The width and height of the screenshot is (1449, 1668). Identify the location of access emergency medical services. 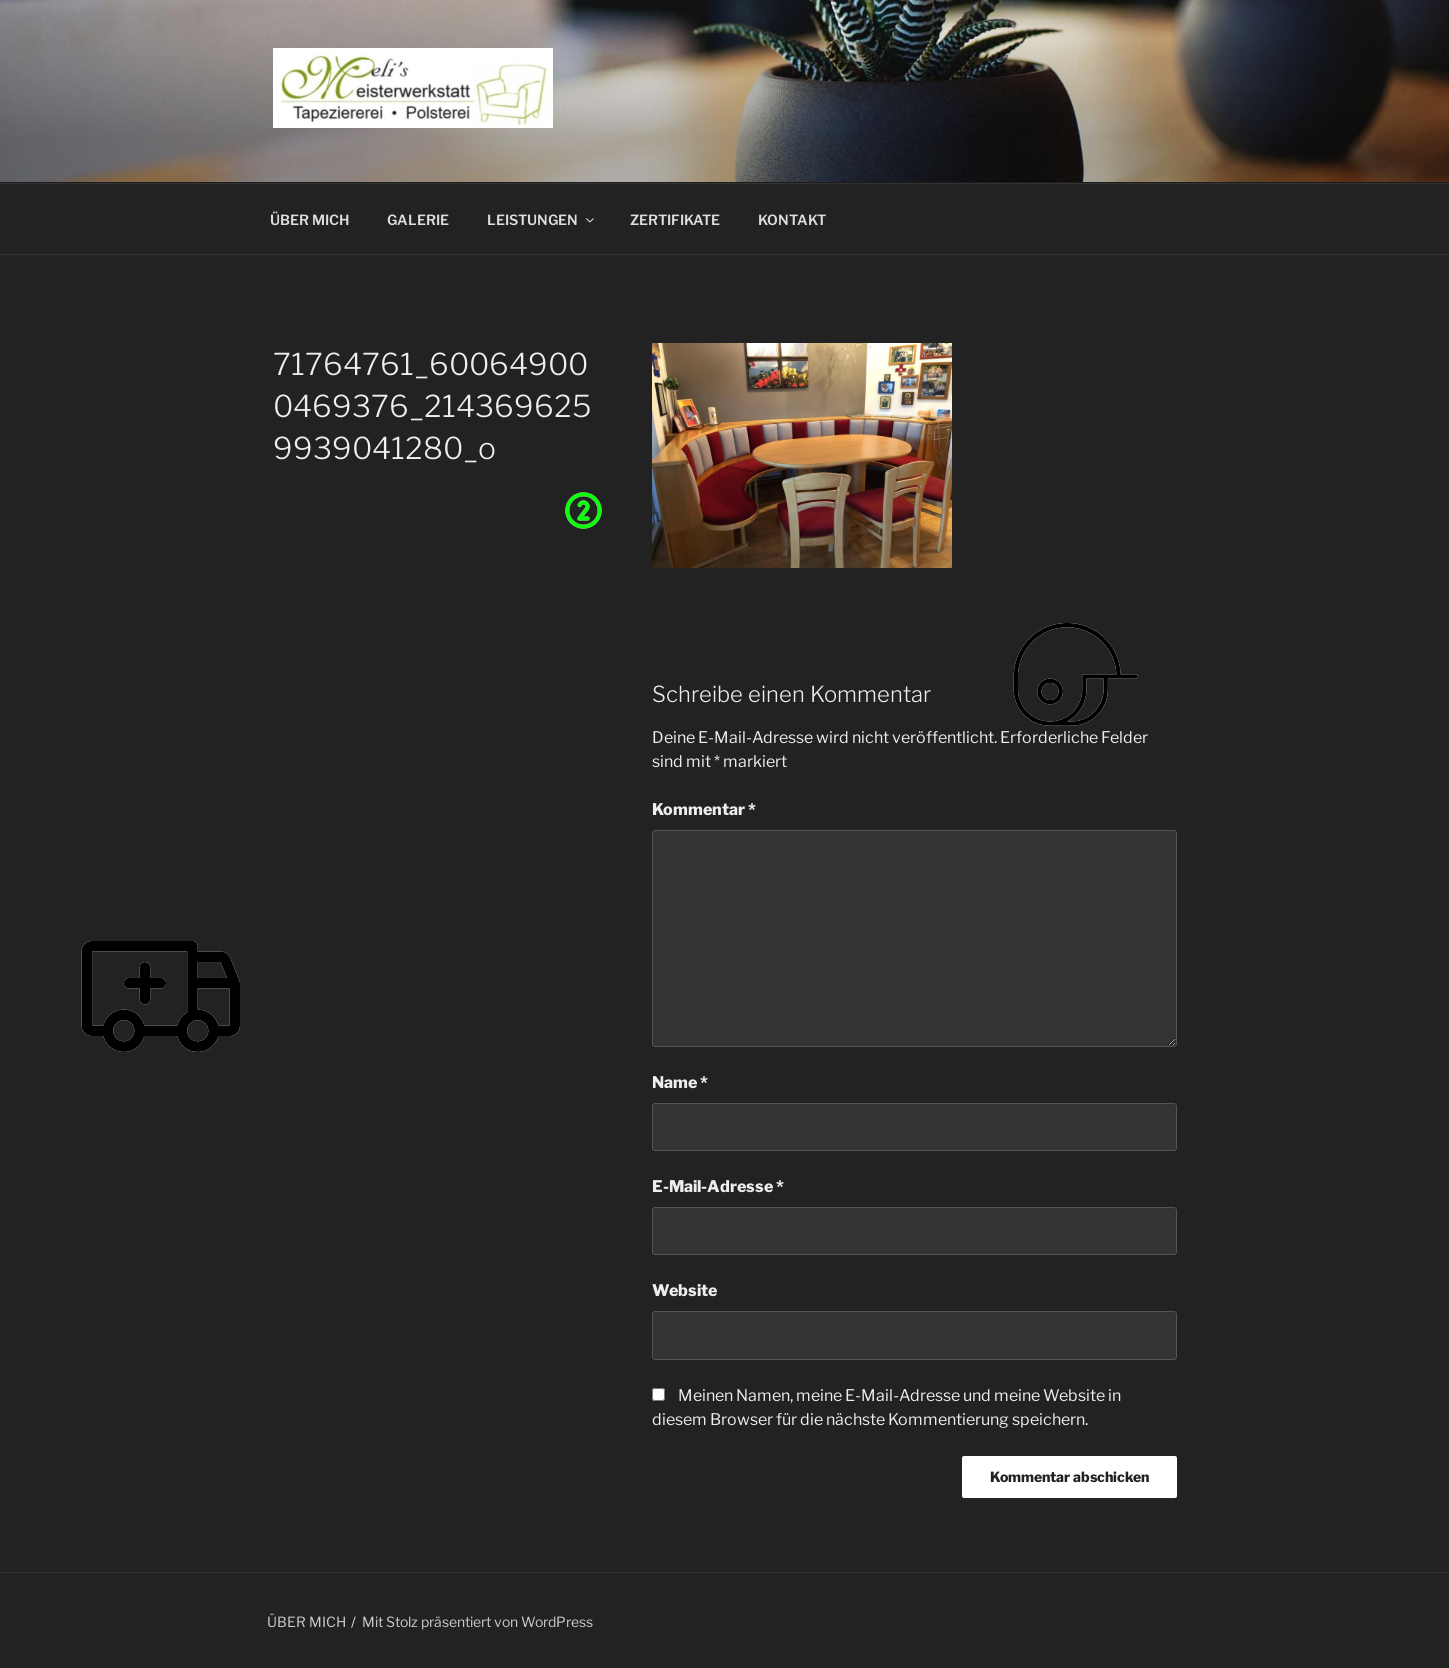
(155, 988).